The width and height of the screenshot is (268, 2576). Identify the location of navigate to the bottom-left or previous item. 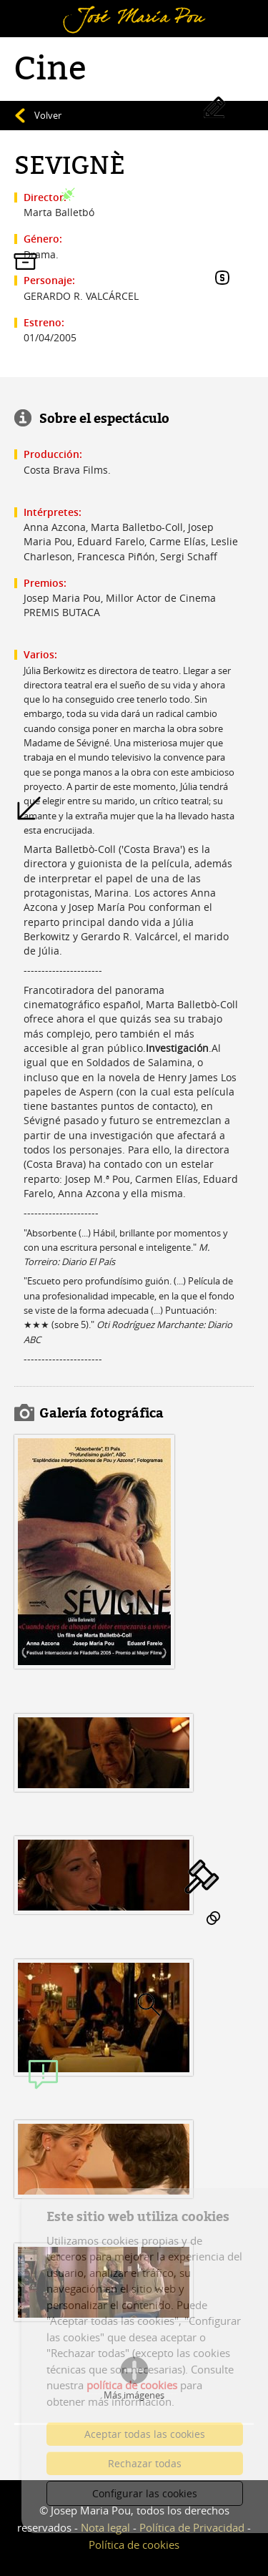
(29, 808).